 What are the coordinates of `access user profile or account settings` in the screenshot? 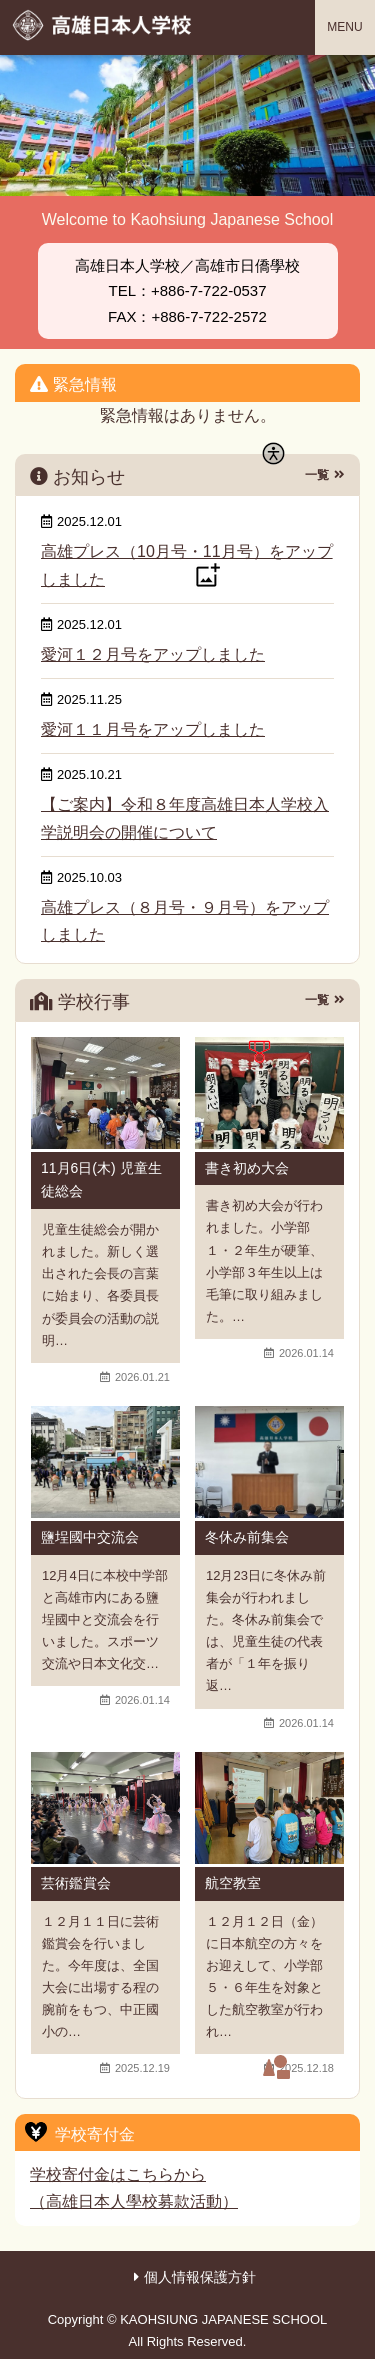 It's located at (273, 453).